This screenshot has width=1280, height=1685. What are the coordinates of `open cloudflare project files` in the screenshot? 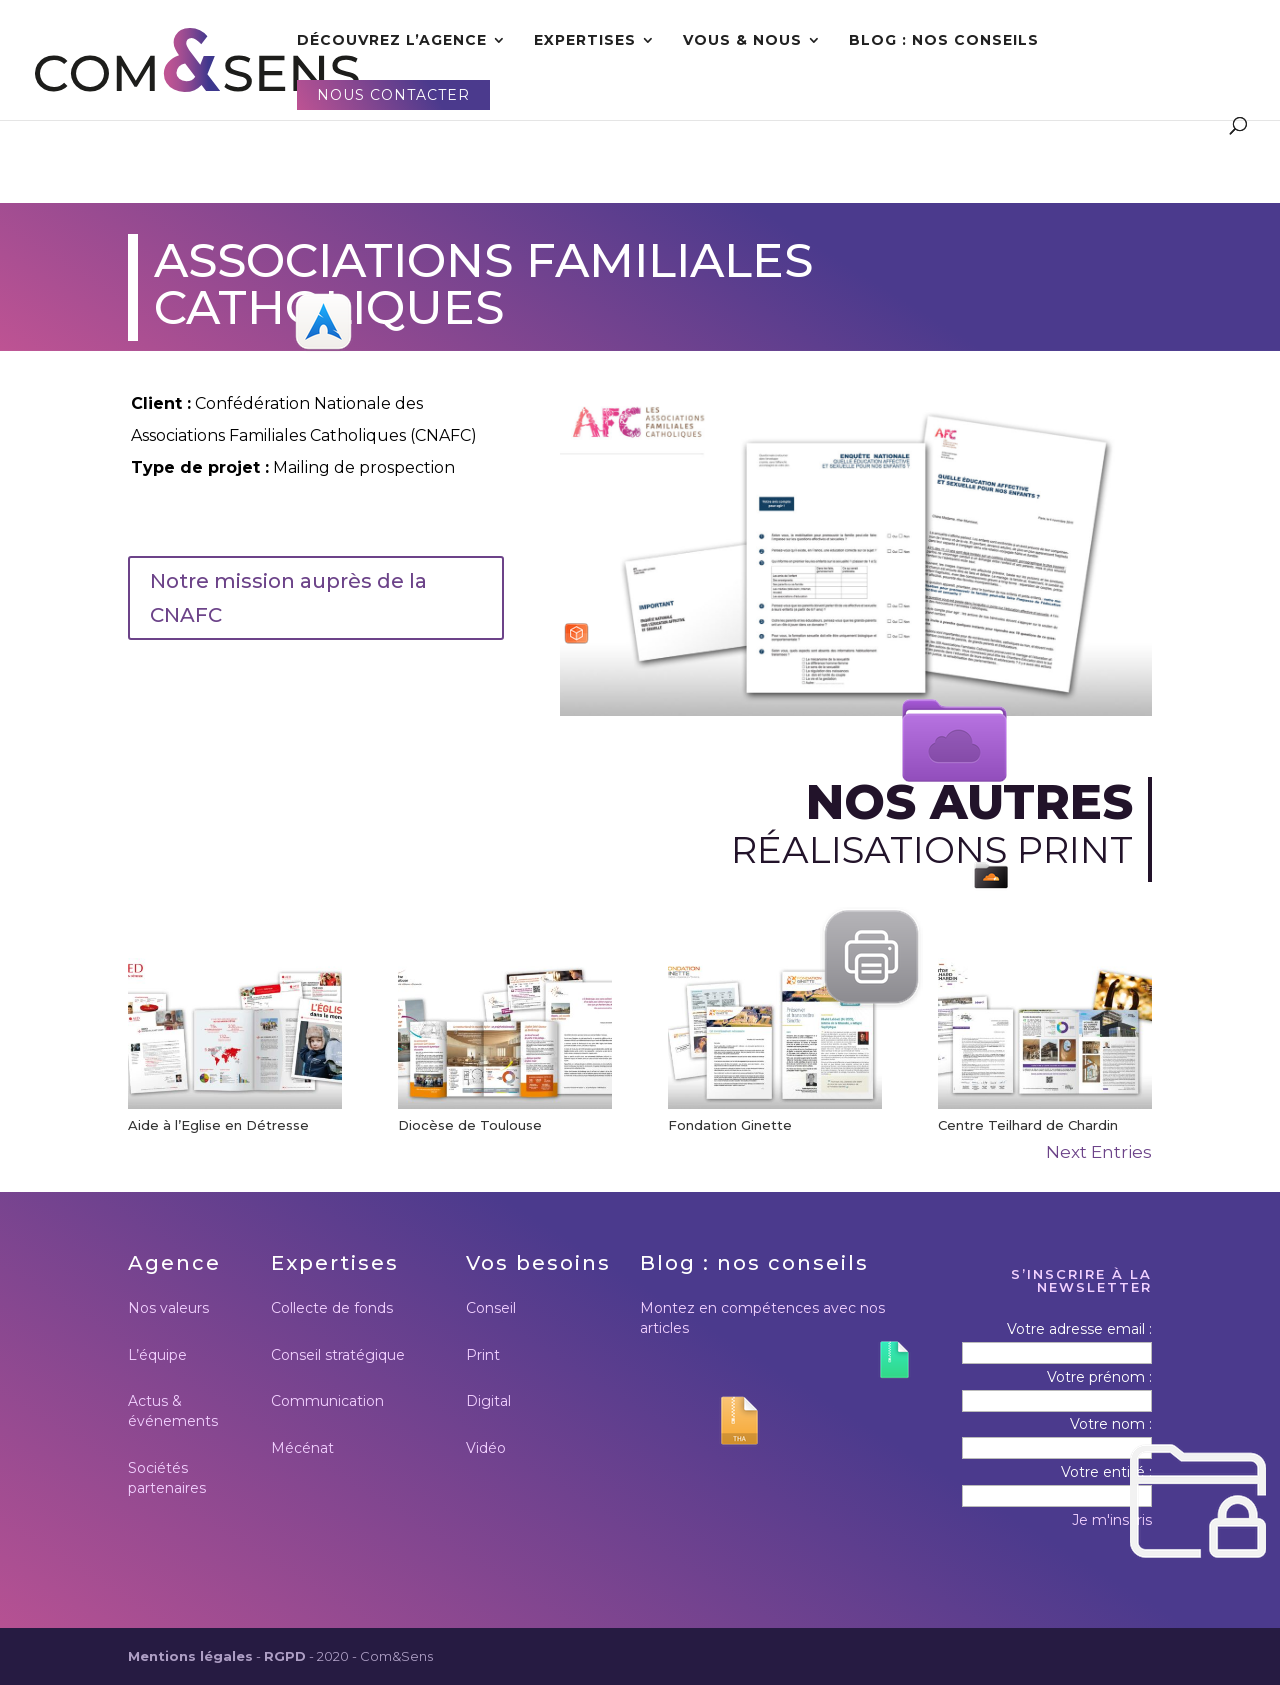 It's located at (991, 876).